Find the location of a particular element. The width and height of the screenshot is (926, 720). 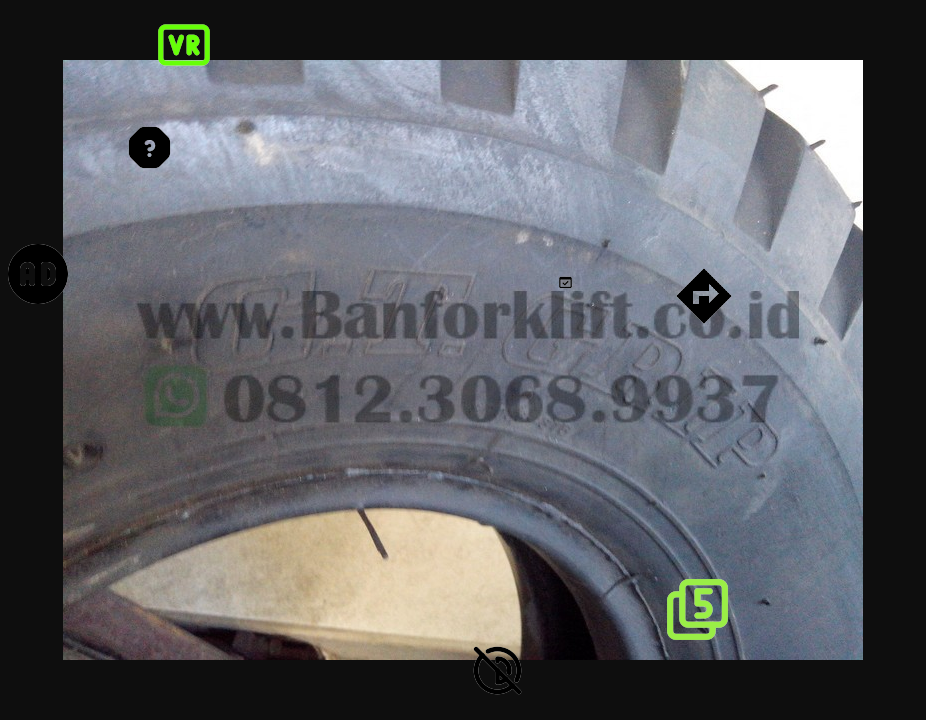

access help or support options is located at coordinates (149, 147).